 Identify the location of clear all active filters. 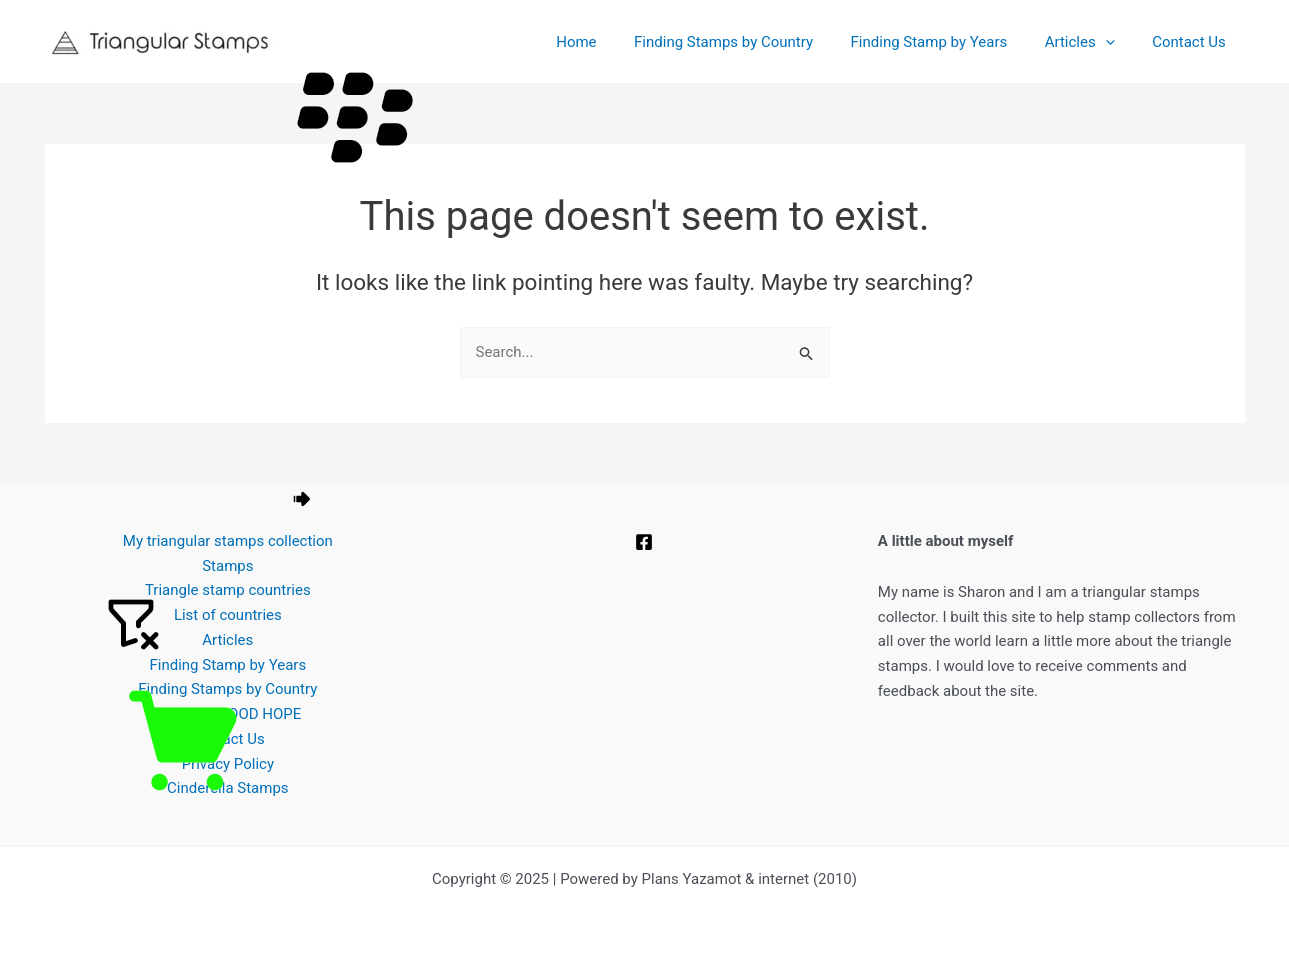
(131, 622).